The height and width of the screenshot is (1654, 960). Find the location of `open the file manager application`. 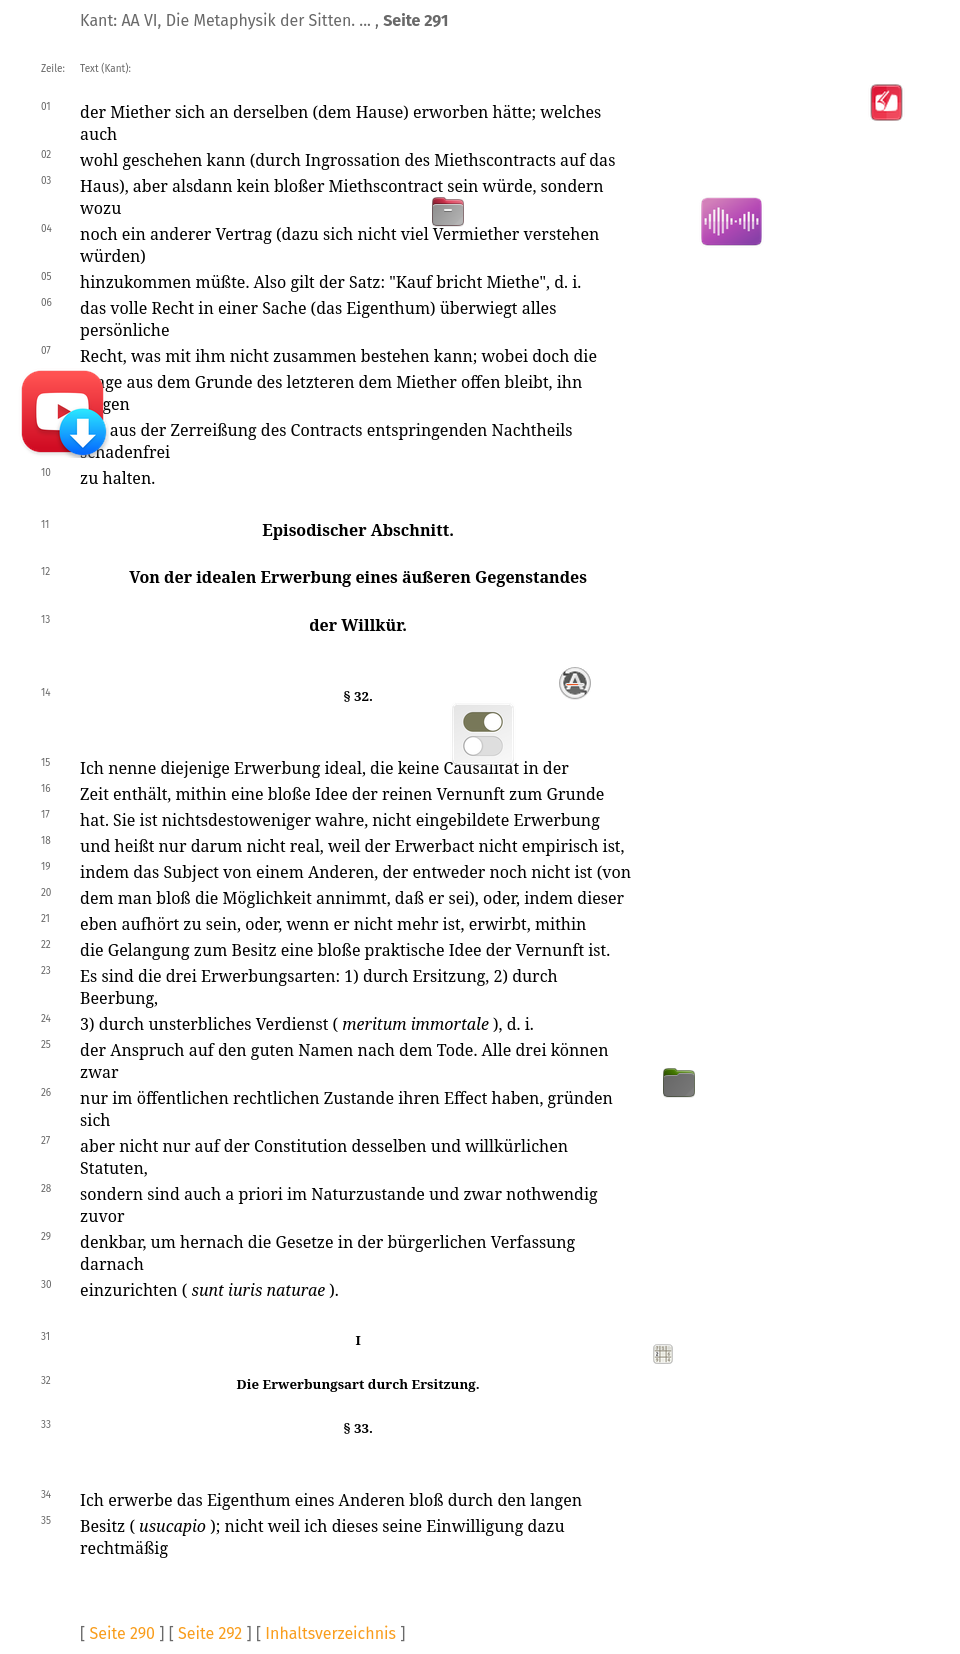

open the file manager application is located at coordinates (448, 211).